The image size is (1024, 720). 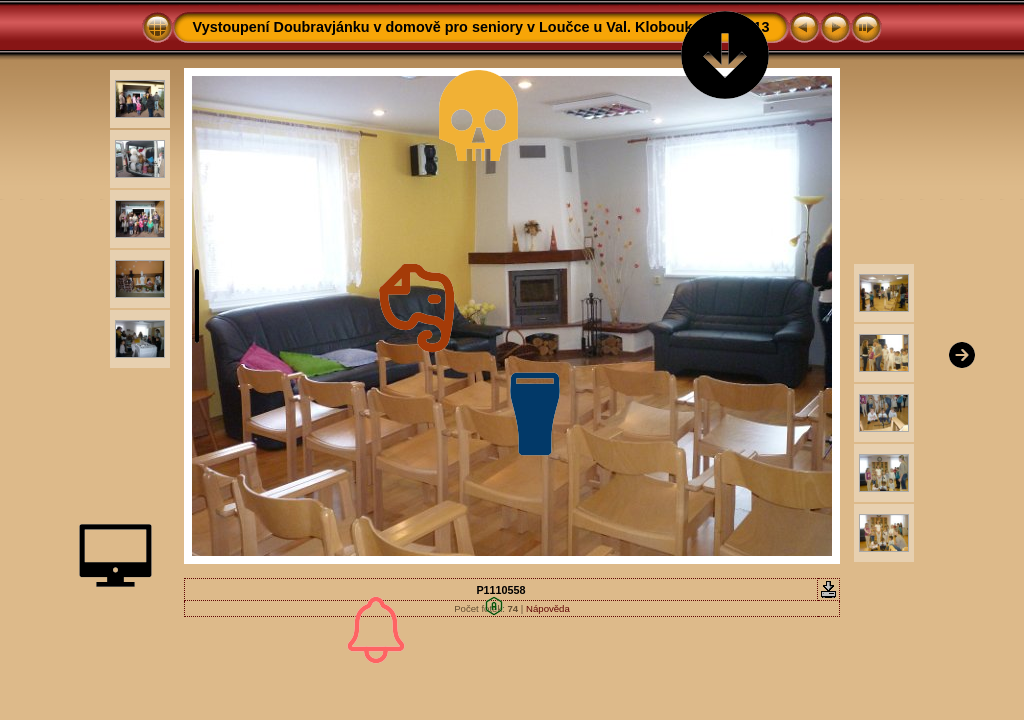 What do you see at coordinates (725, 55) in the screenshot?
I see `download a file or content` at bounding box center [725, 55].